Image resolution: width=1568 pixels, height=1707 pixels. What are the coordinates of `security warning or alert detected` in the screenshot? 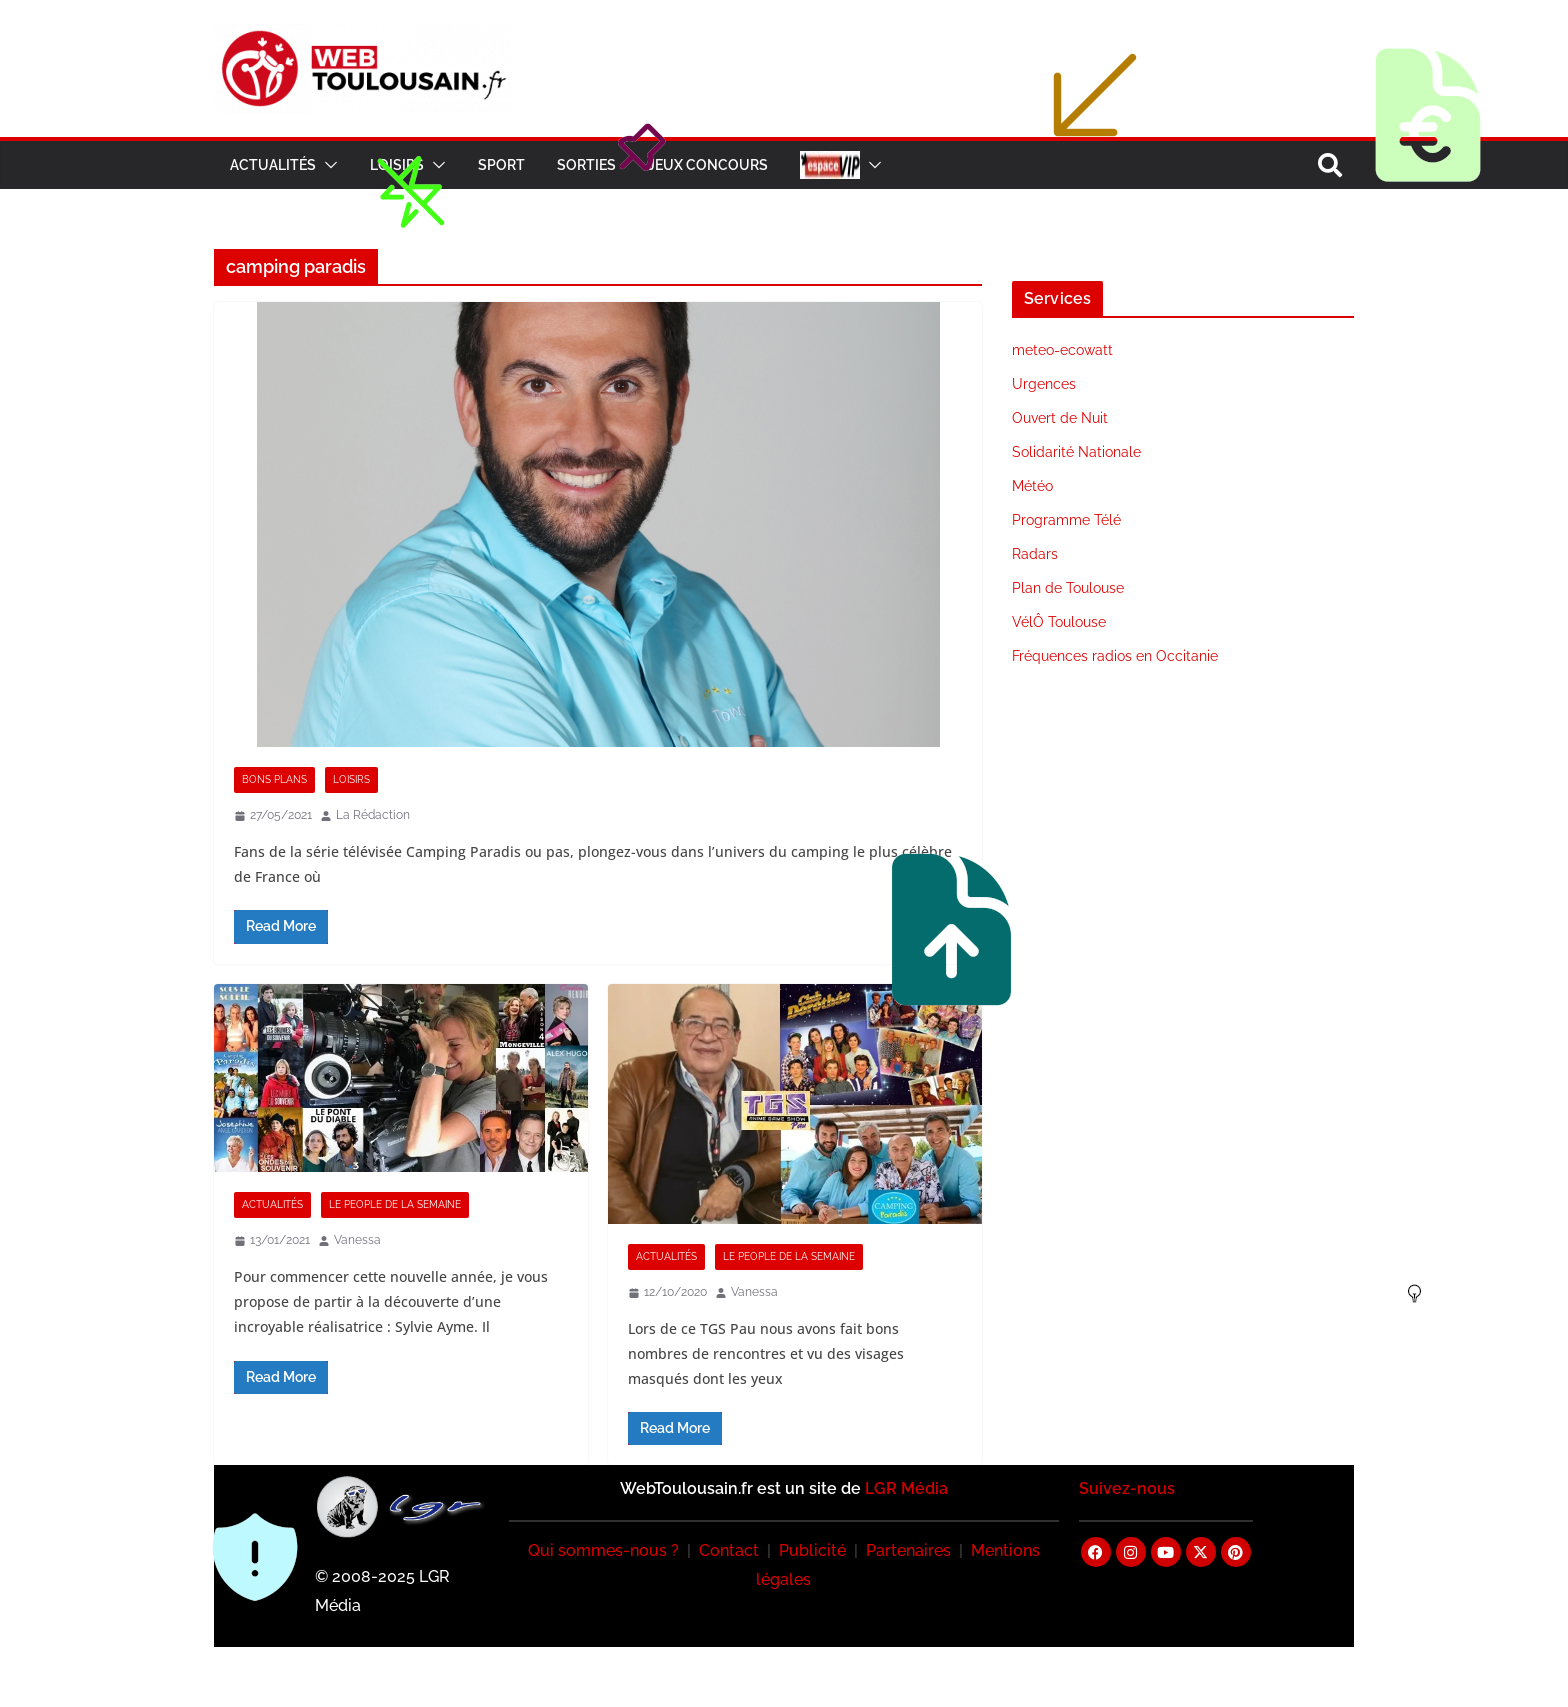 It's located at (255, 1557).